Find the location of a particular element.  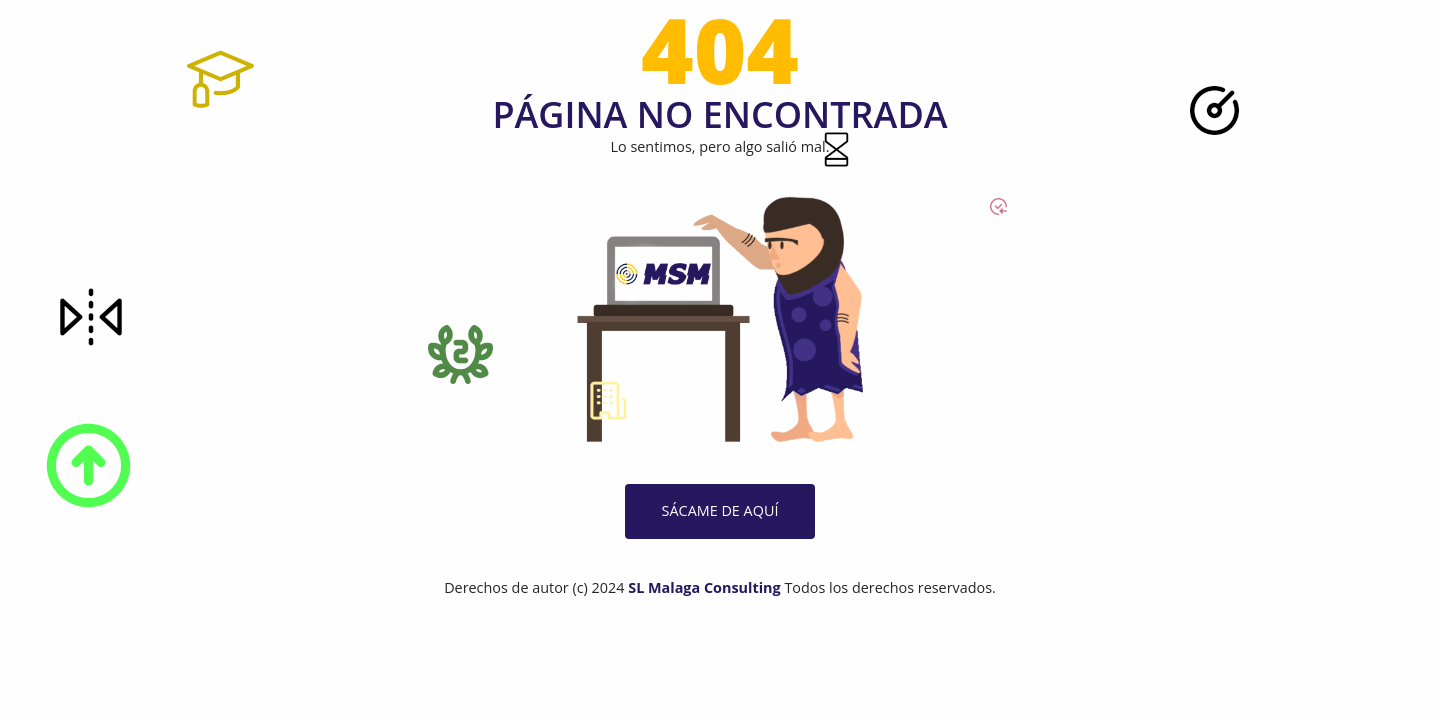

indicates a tracked issue has been closed and completed is located at coordinates (998, 206).